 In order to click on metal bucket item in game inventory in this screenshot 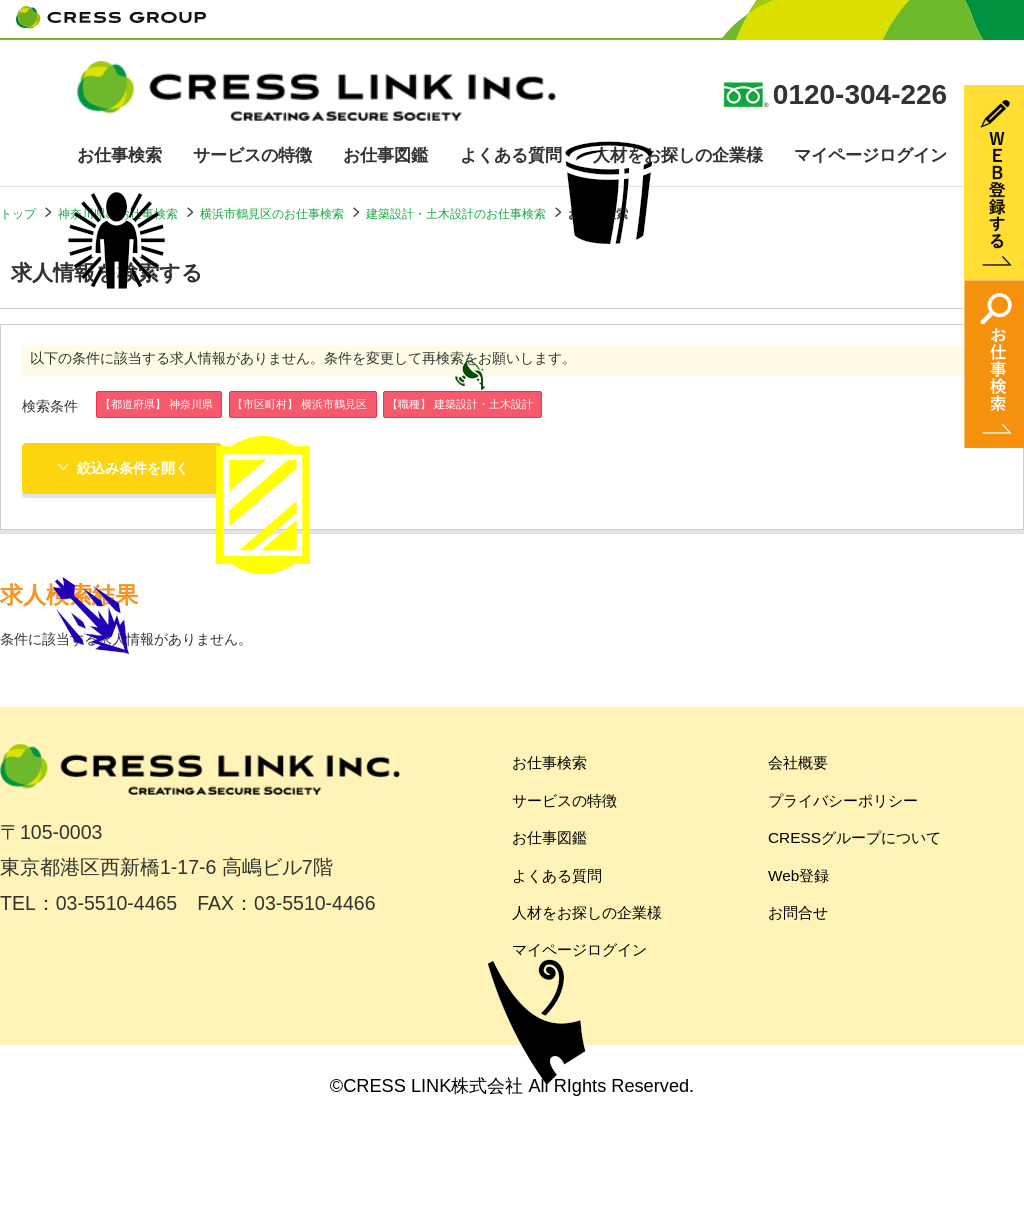, I will do `click(609, 176)`.